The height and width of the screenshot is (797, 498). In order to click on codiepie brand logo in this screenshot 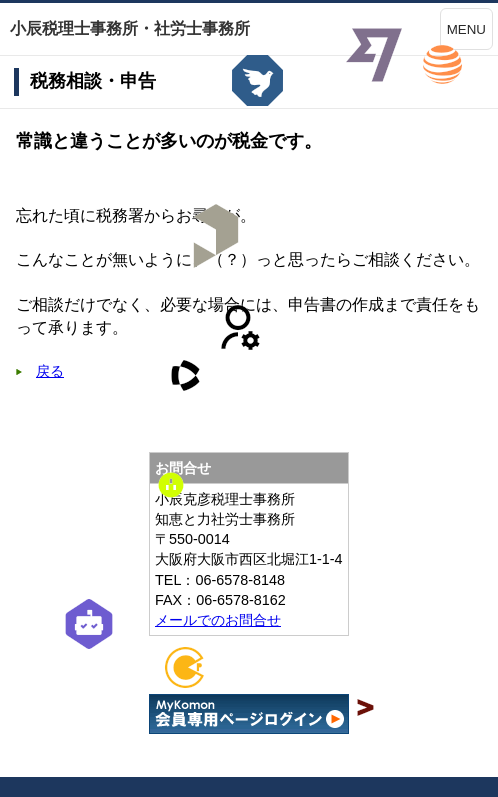, I will do `click(184, 667)`.